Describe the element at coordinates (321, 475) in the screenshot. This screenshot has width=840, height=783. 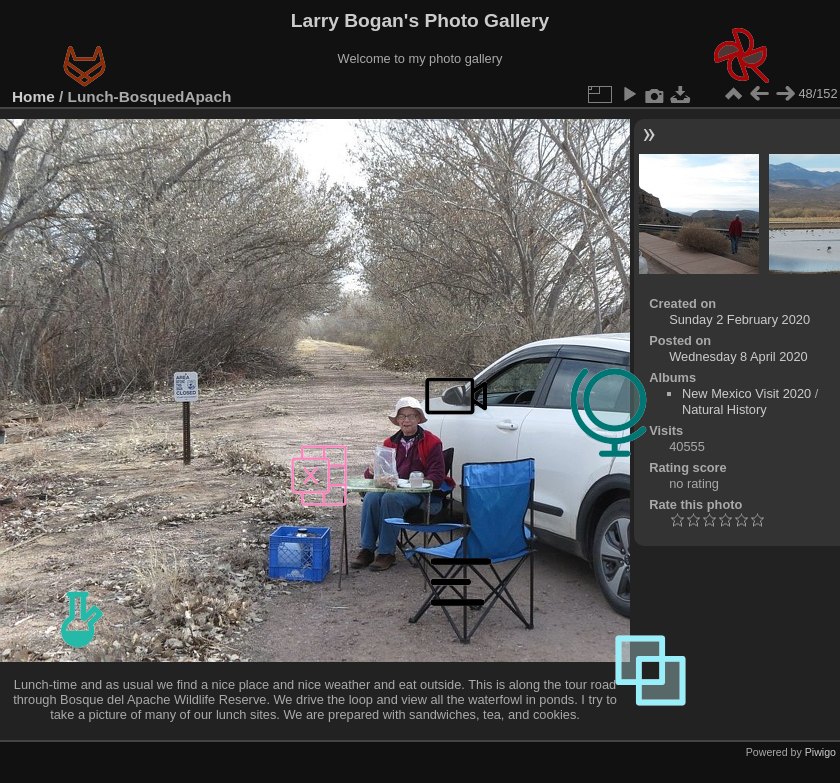
I see `open microsoft excel` at that location.